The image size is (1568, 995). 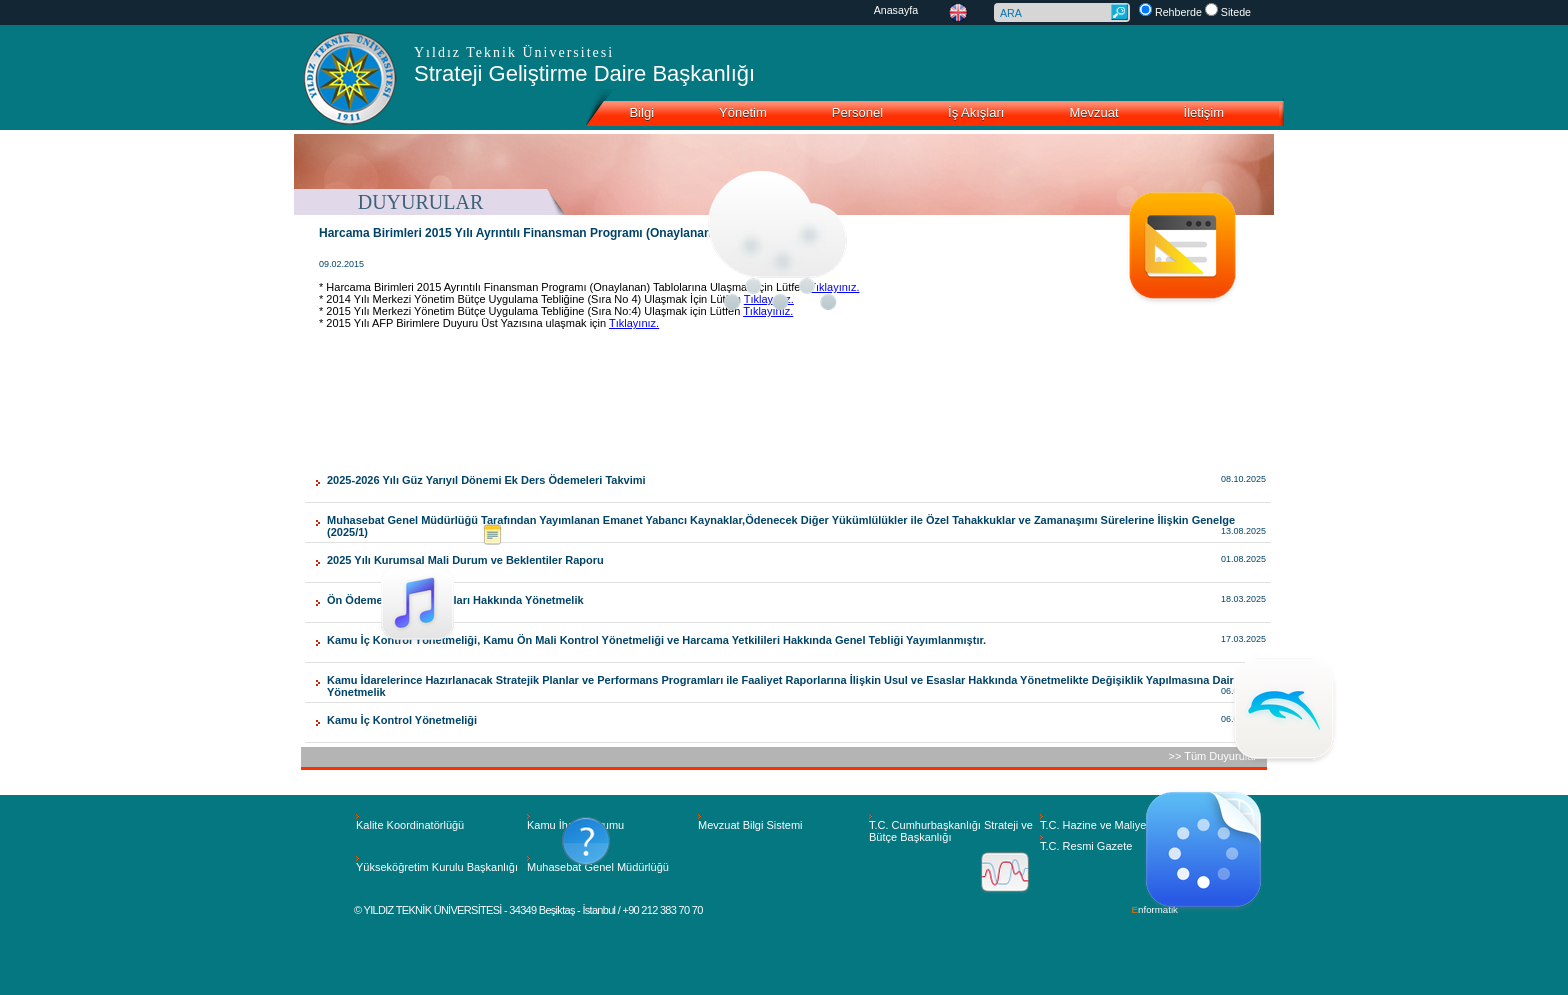 What do you see at coordinates (1203, 849) in the screenshot?
I see `open system preferences or settings app` at bounding box center [1203, 849].